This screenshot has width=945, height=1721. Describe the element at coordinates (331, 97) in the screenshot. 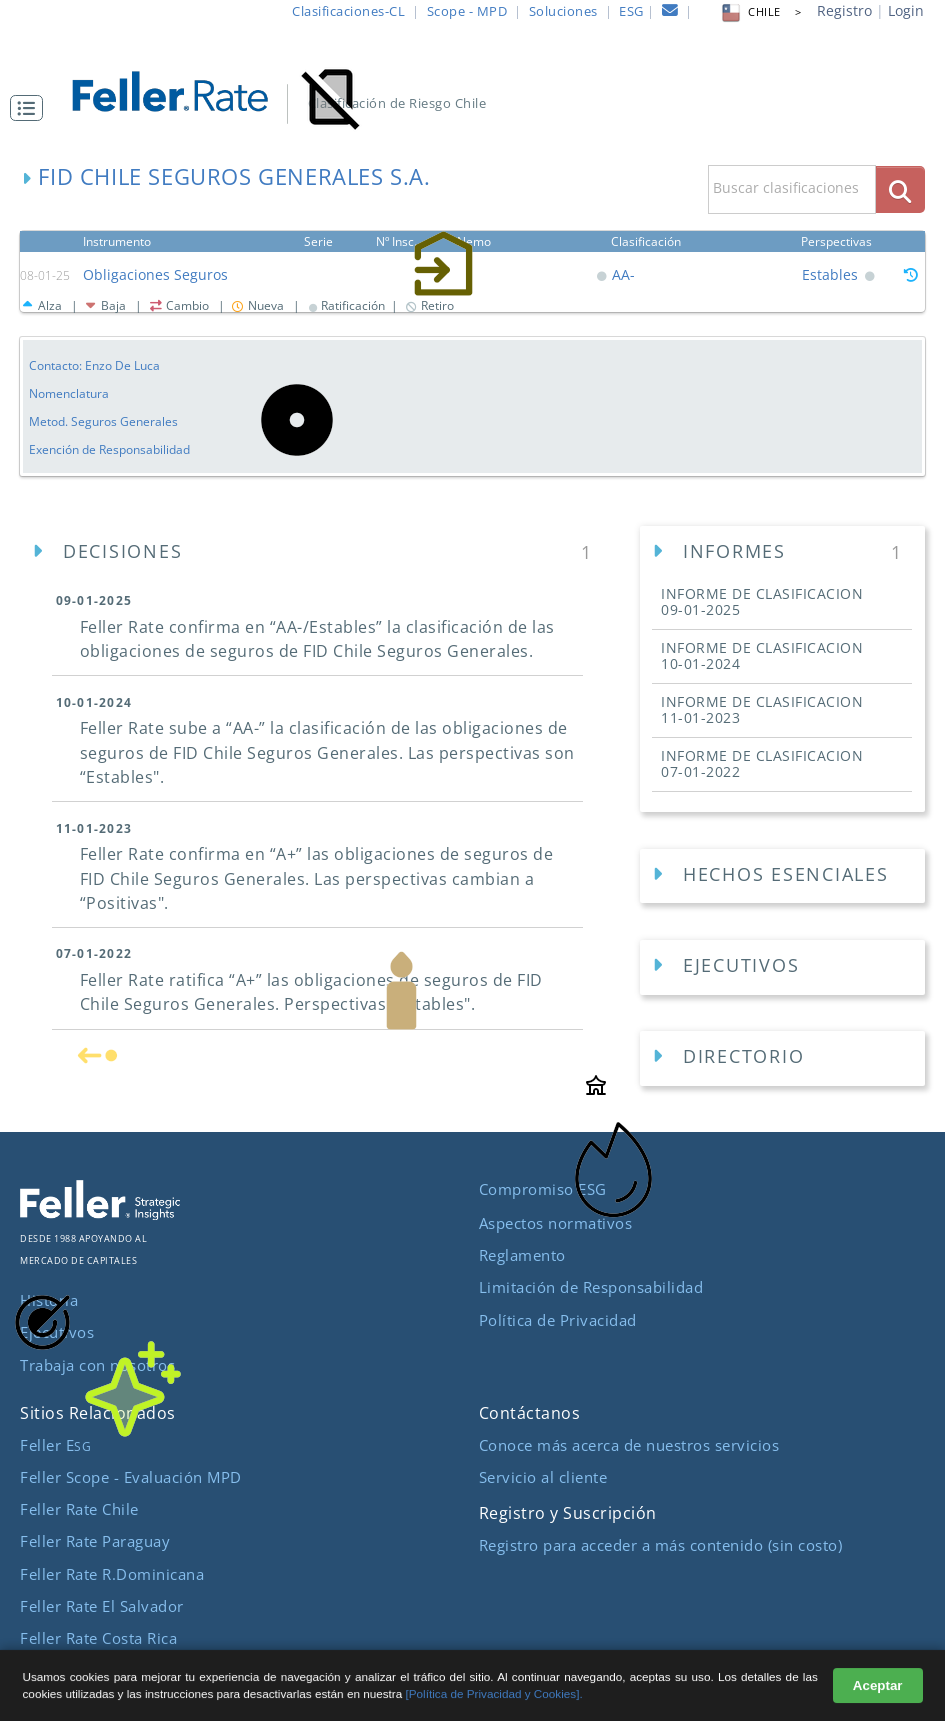

I see `indicates no sim card detected` at that location.